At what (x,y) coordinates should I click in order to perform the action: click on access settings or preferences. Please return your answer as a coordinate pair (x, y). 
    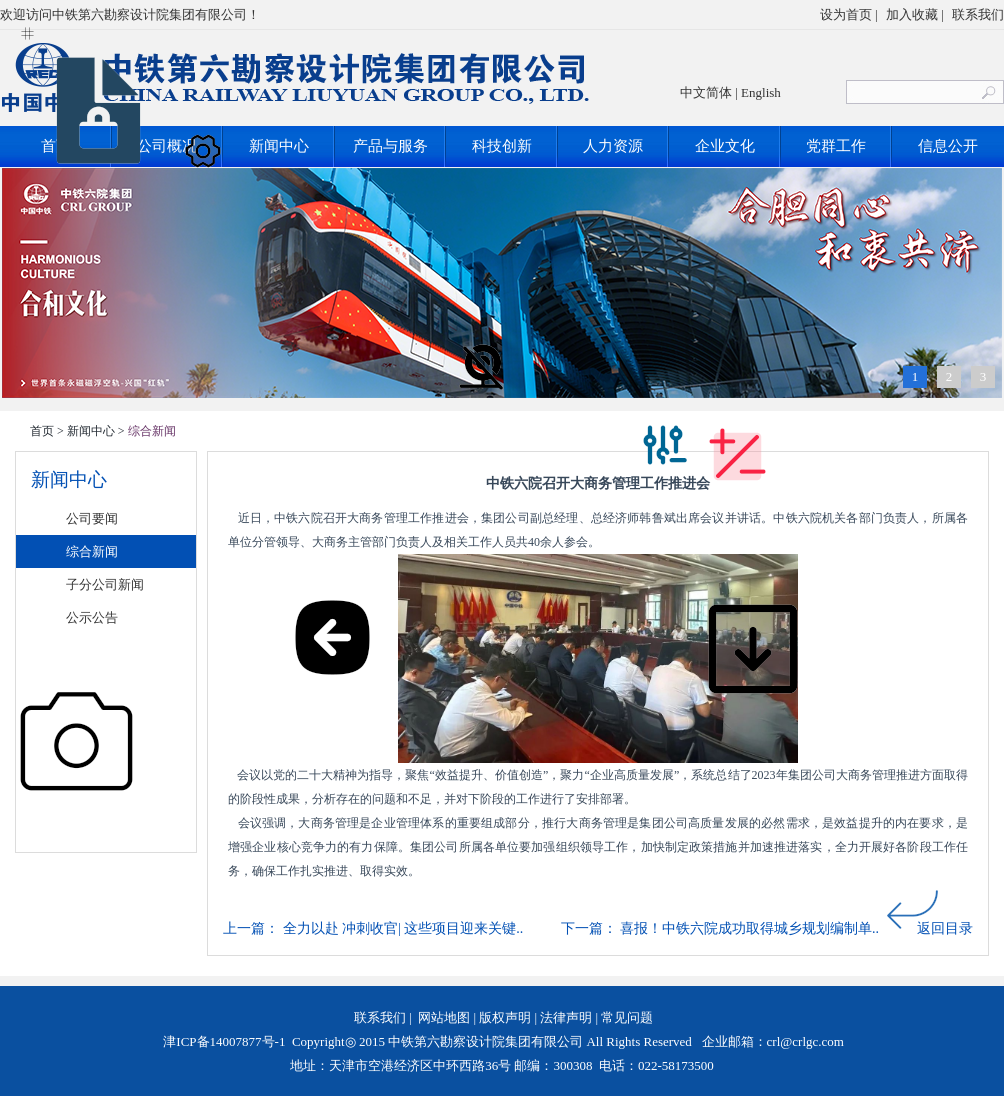
    Looking at the image, I should click on (203, 151).